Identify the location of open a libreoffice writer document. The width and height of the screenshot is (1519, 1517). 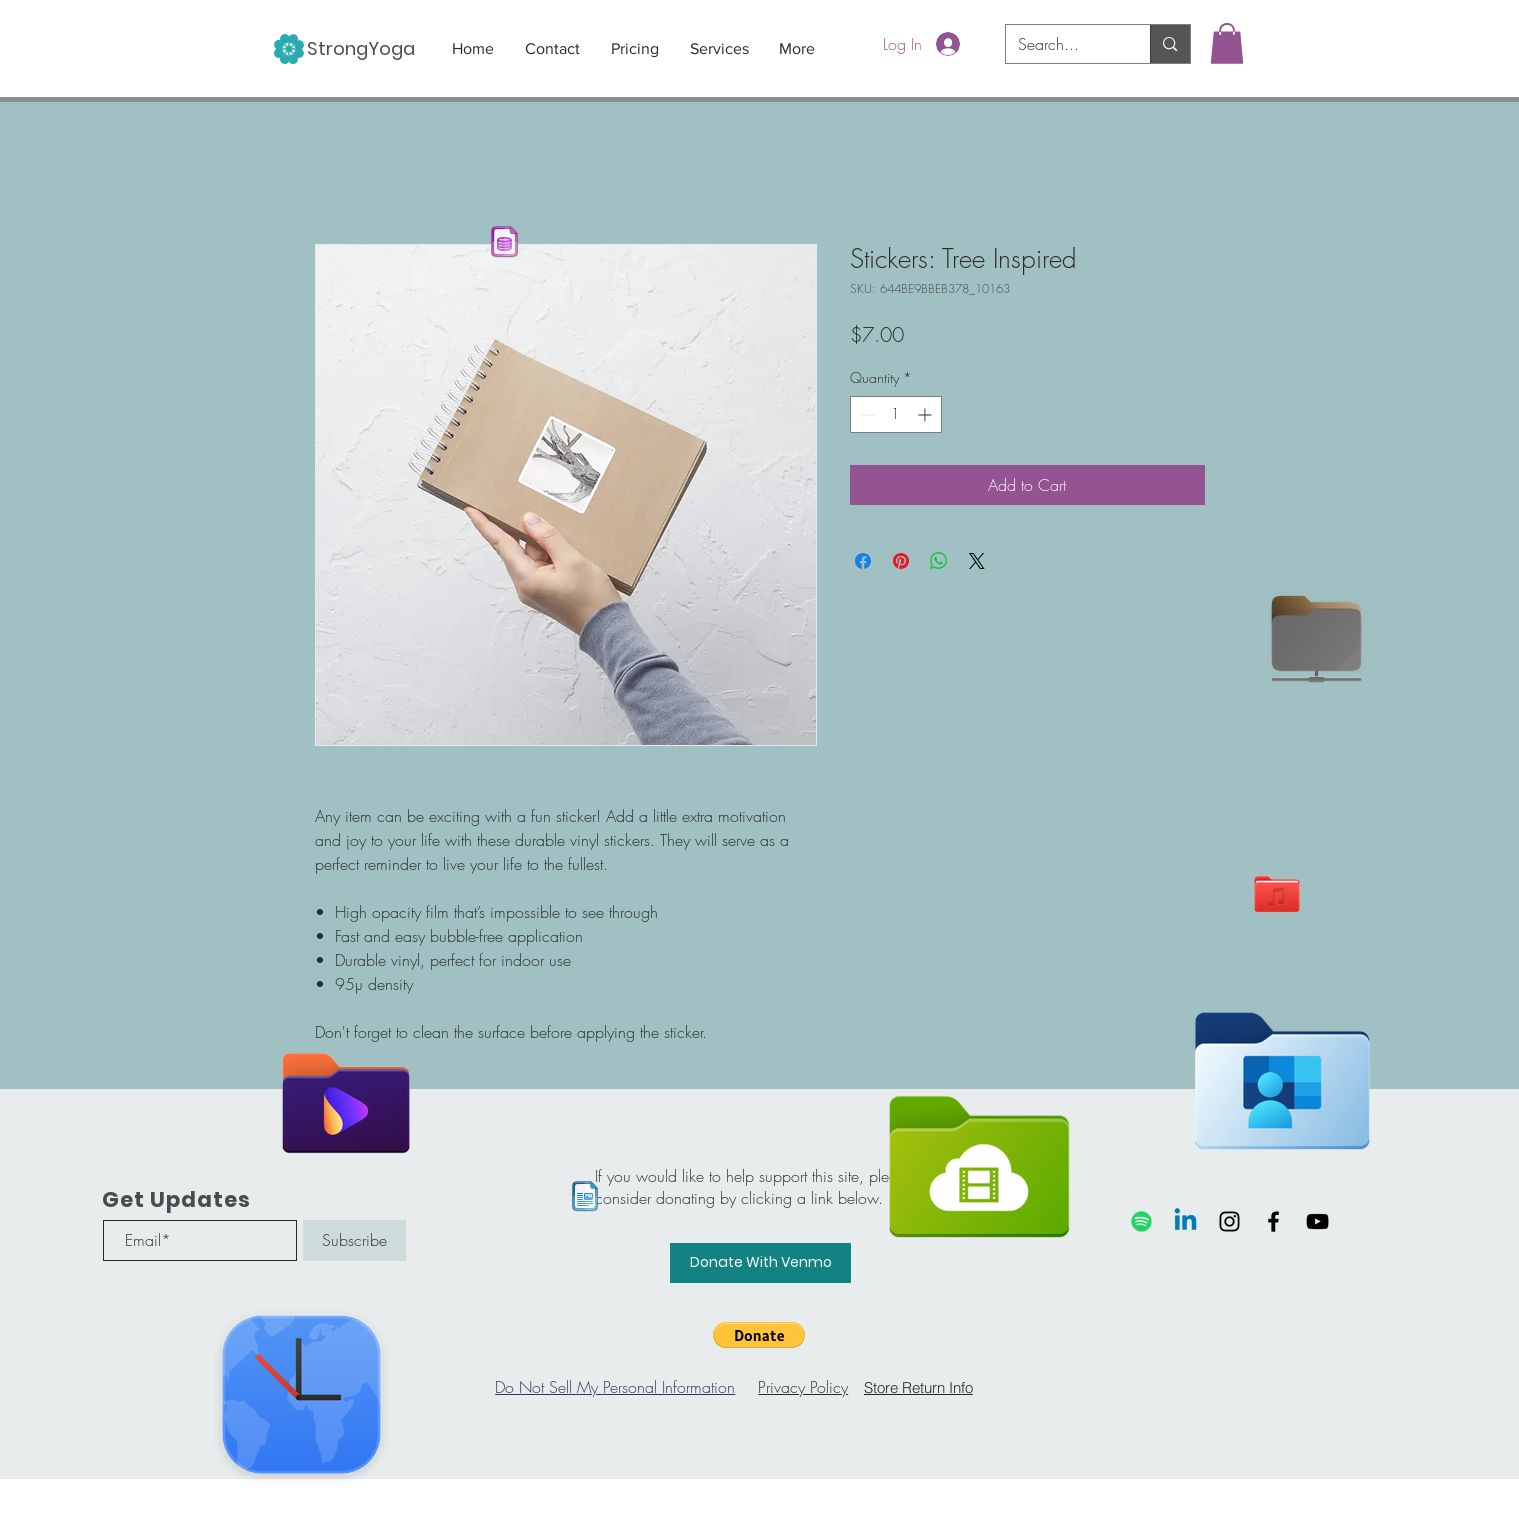
(585, 1196).